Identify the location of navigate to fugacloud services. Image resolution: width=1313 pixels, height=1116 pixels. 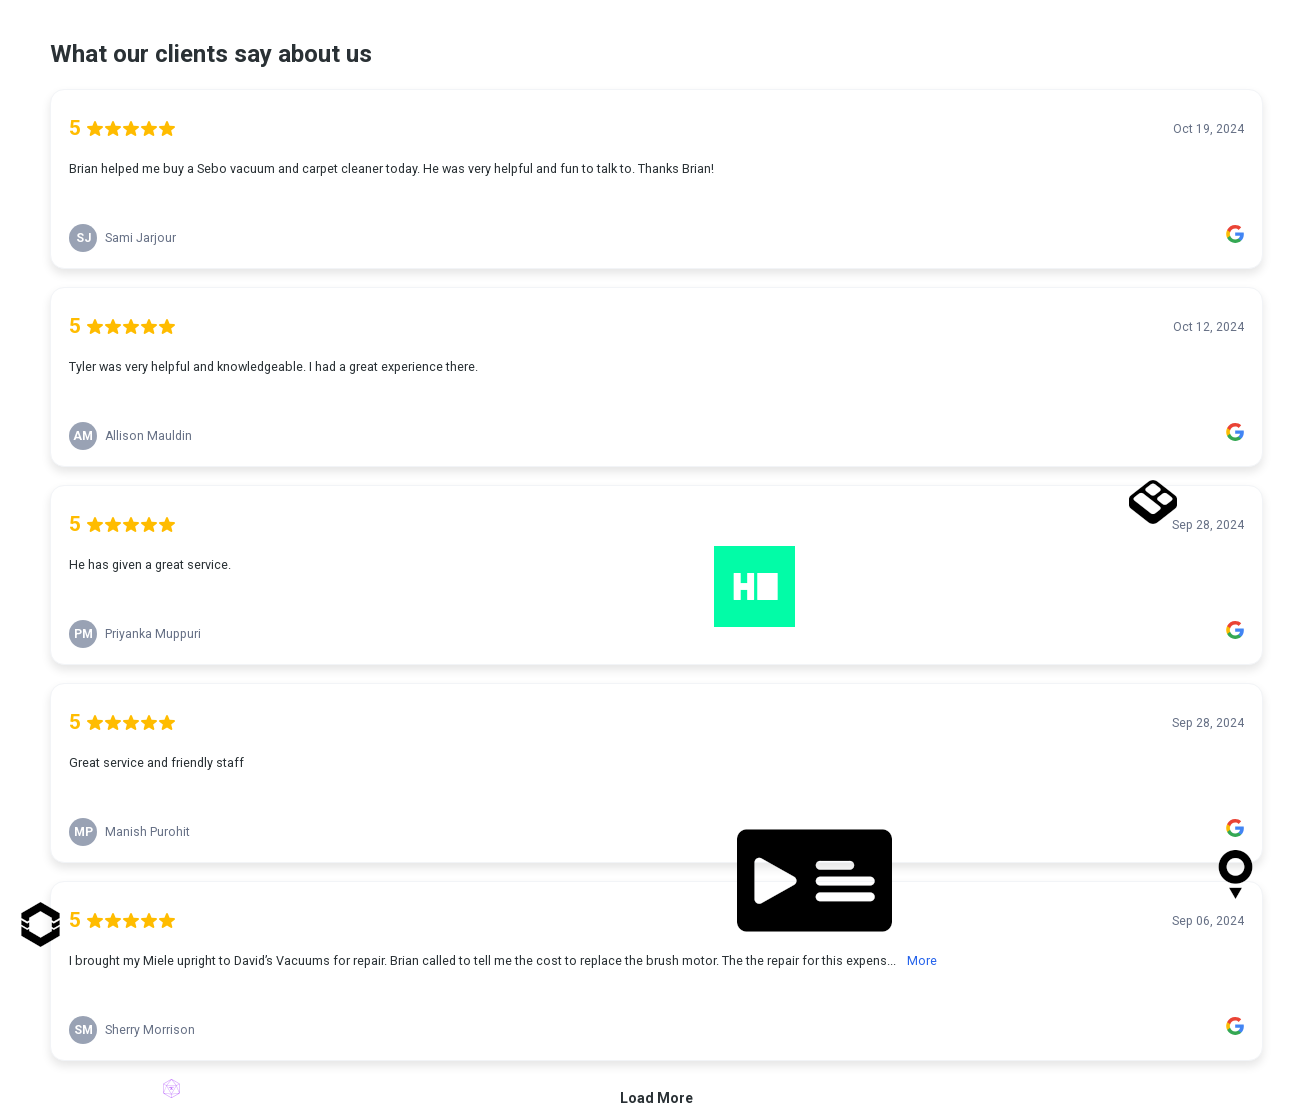
(40, 924).